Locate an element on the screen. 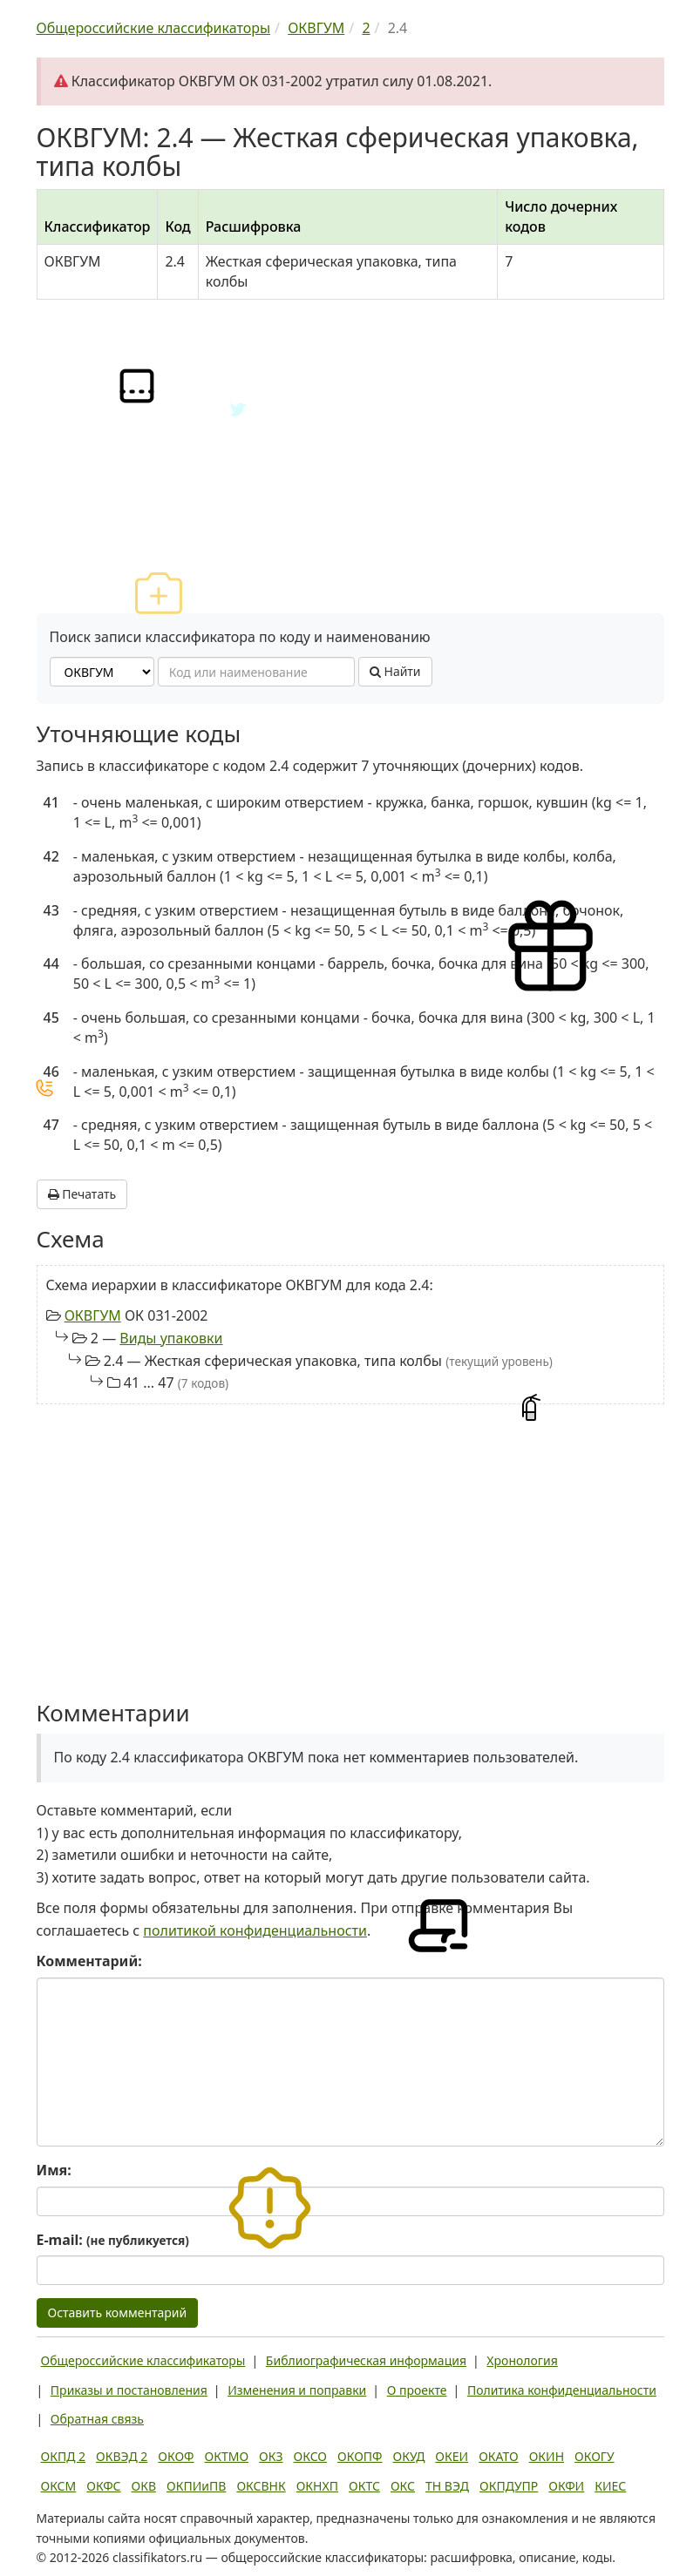 Image resolution: width=700 pixels, height=2576 pixels. view or redeem a gift is located at coordinates (550, 945).